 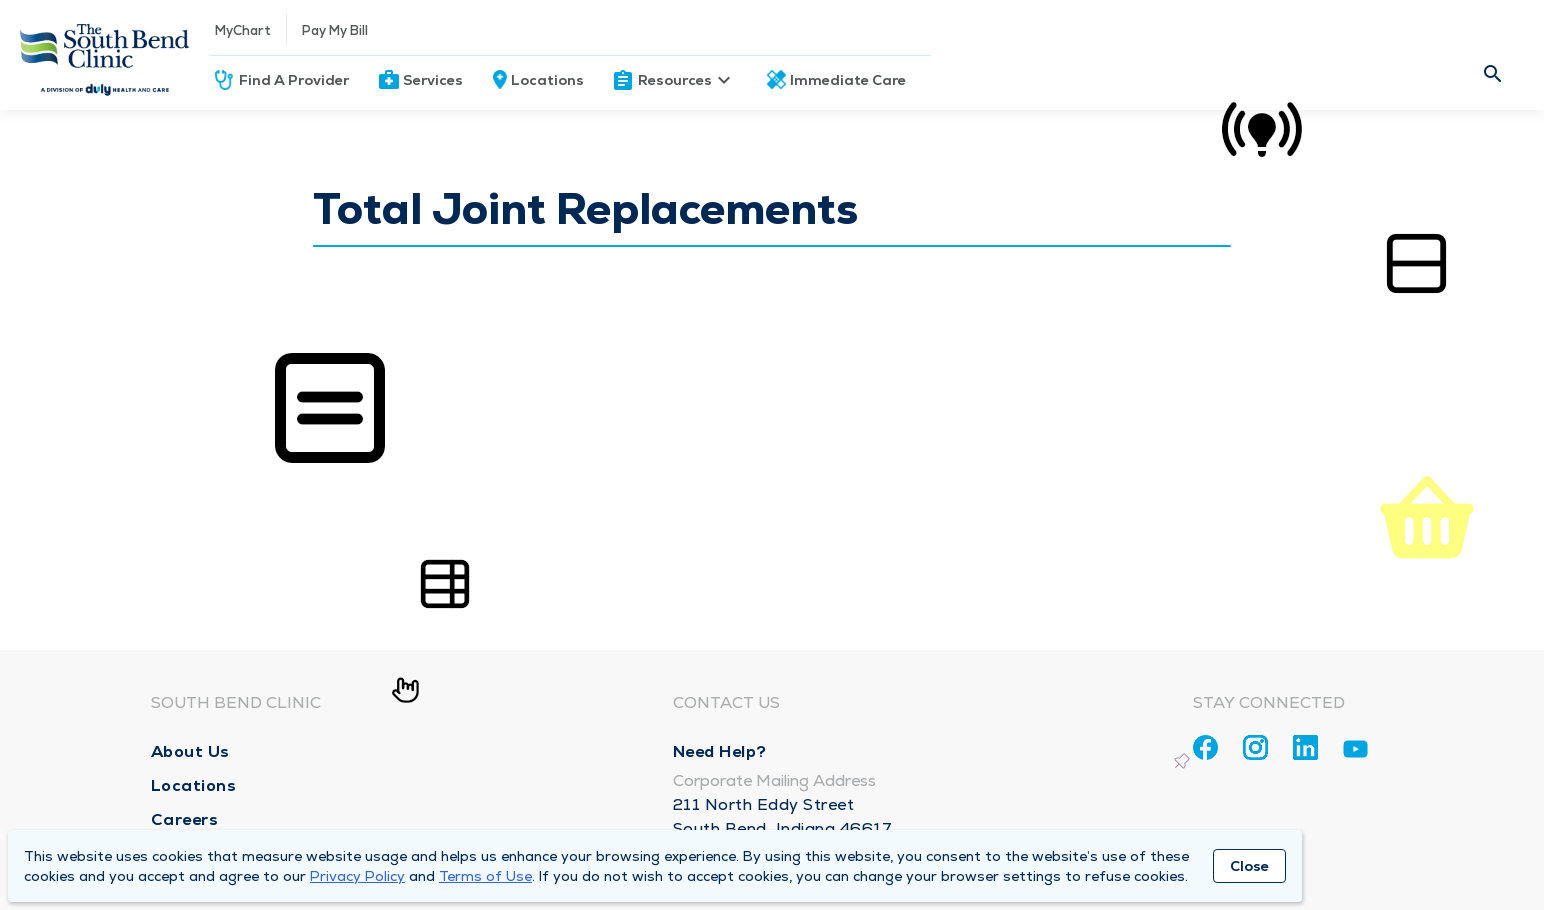 What do you see at coordinates (1427, 520) in the screenshot?
I see `view your shopping basket` at bounding box center [1427, 520].